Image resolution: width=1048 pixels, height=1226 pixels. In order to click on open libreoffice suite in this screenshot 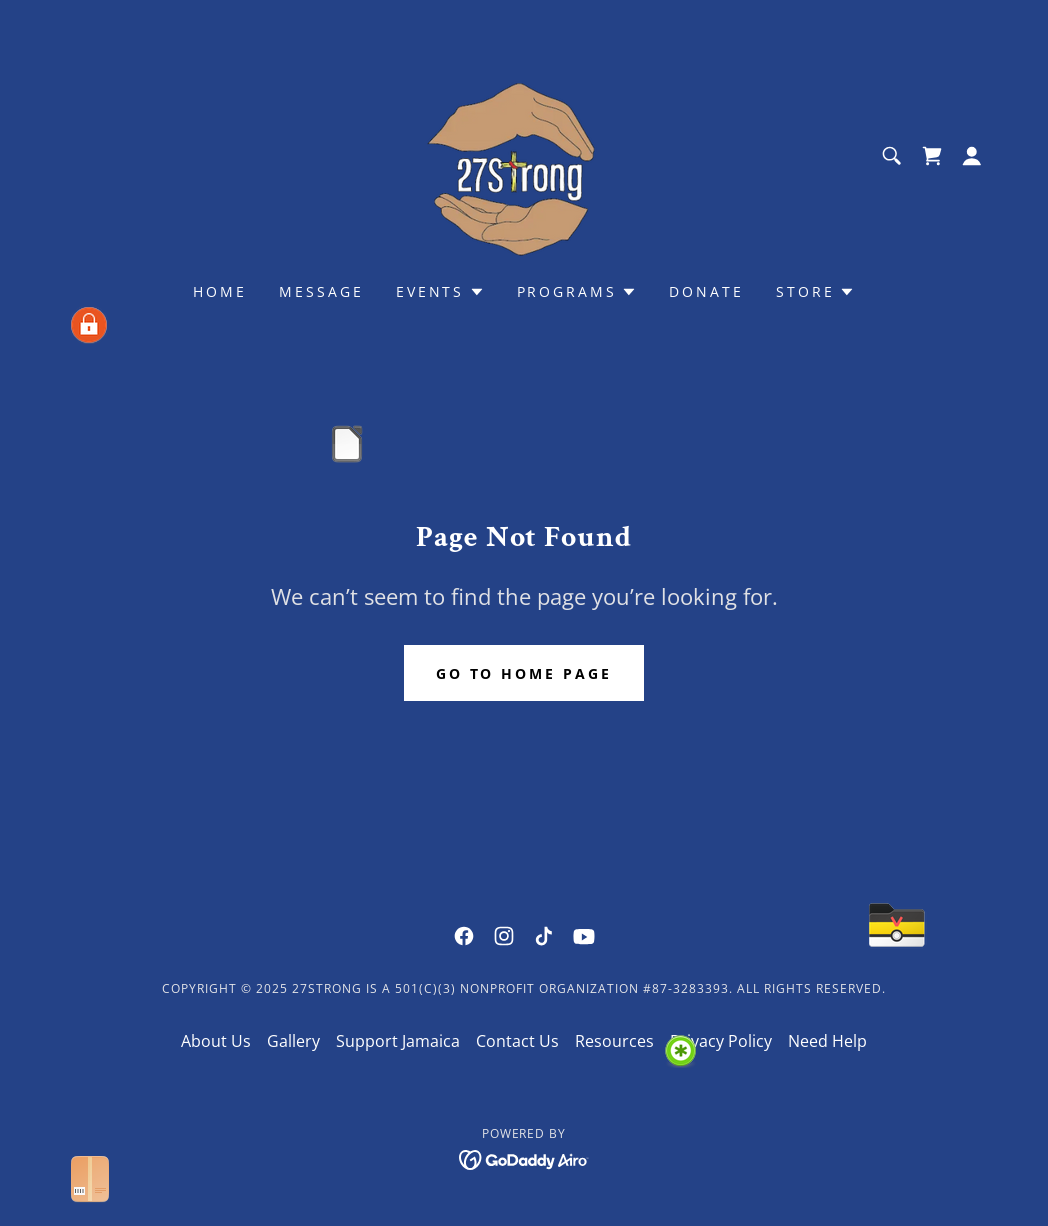, I will do `click(347, 444)`.